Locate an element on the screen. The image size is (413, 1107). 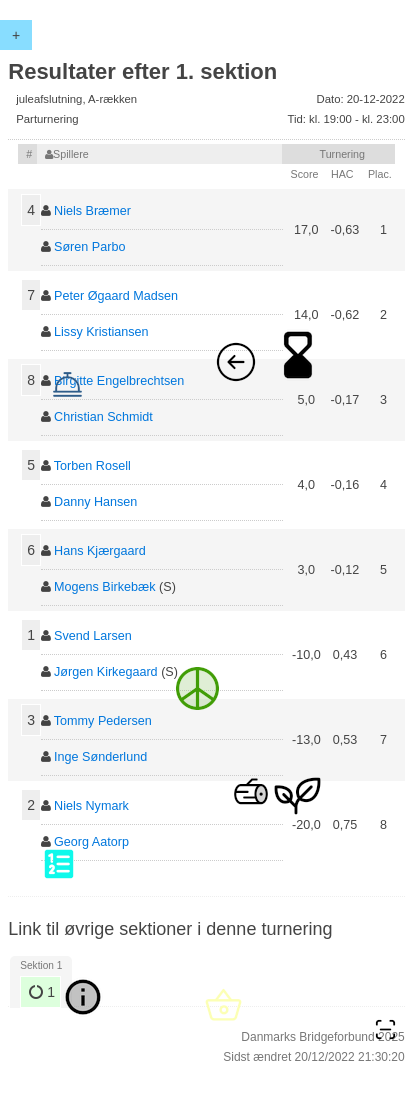
create a numbered list is located at coordinates (59, 864).